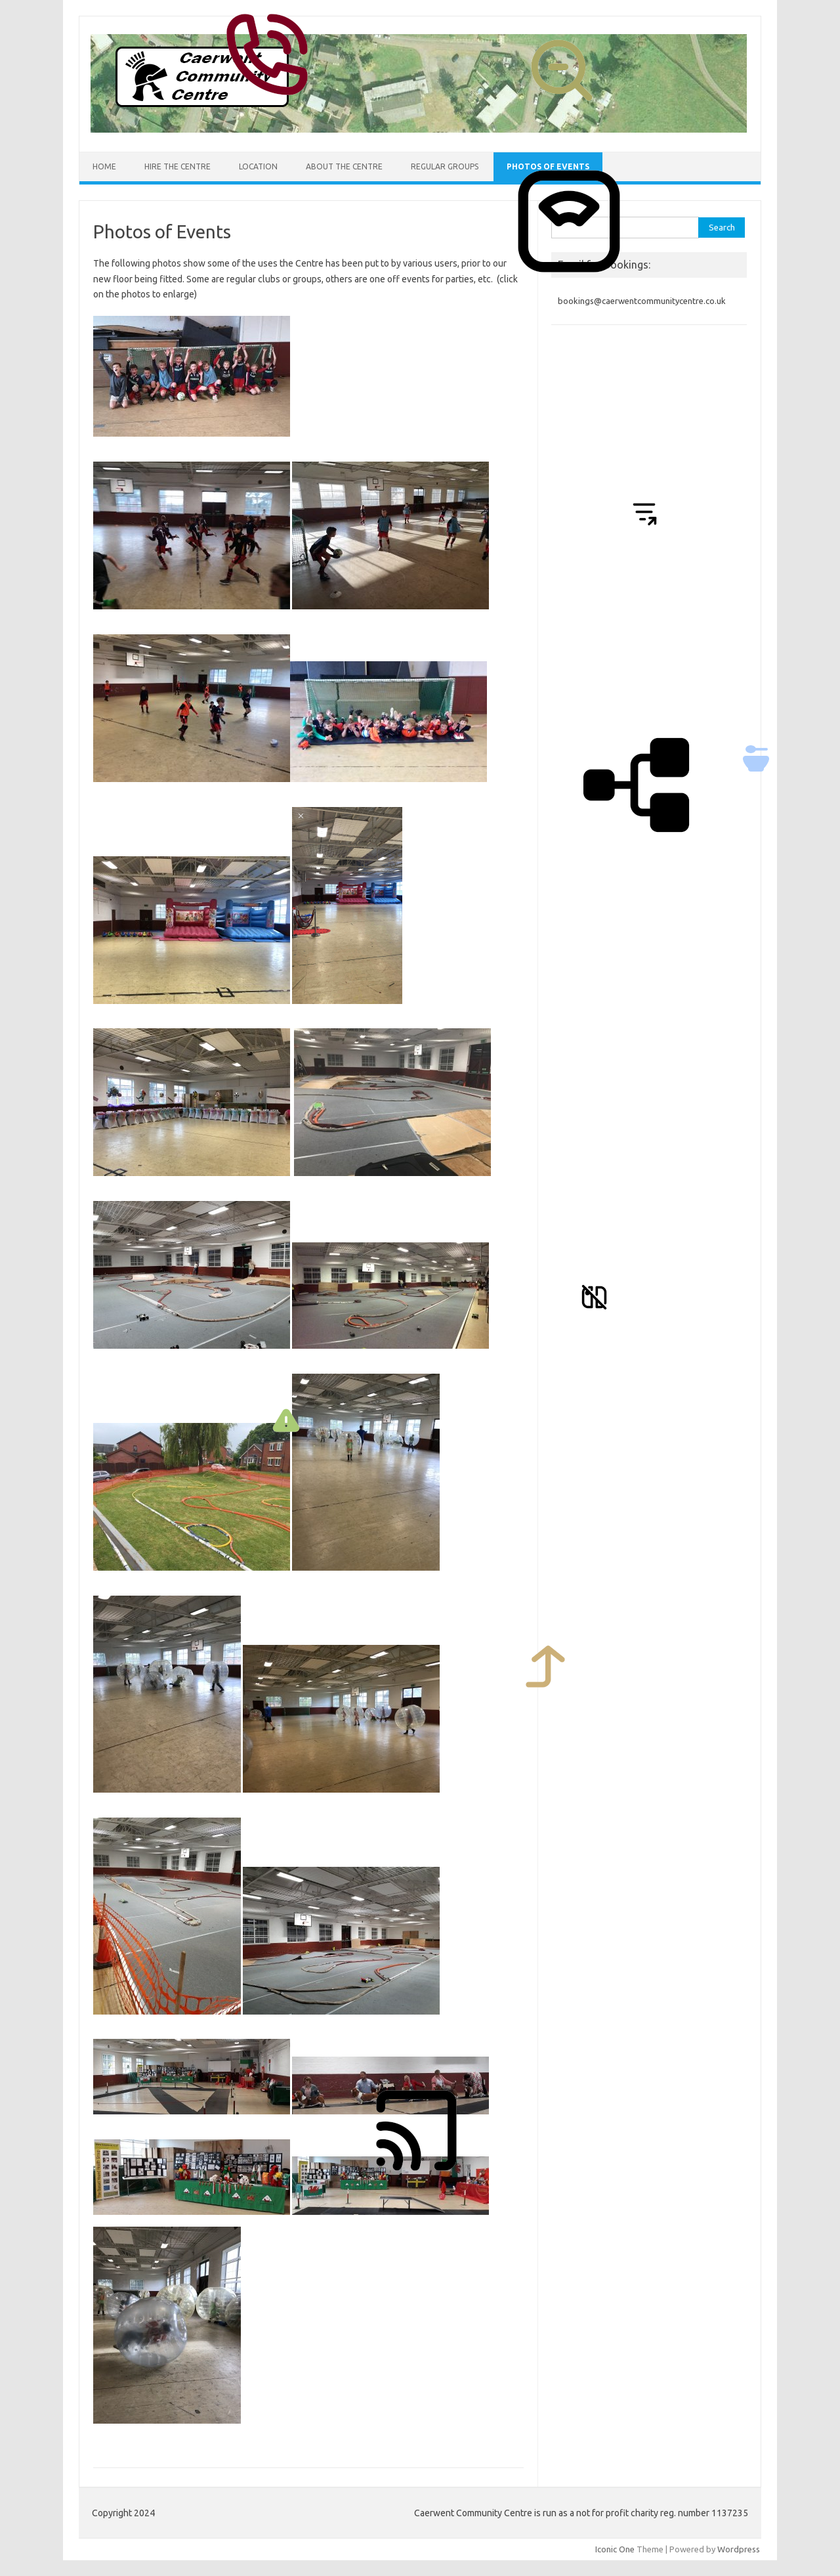 Image resolution: width=840 pixels, height=2576 pixels. What do you see at coordinates (594, 1297) in the screenshot?
I see `nintendo switch controller disconnected` at bounding box center [594, 1297].